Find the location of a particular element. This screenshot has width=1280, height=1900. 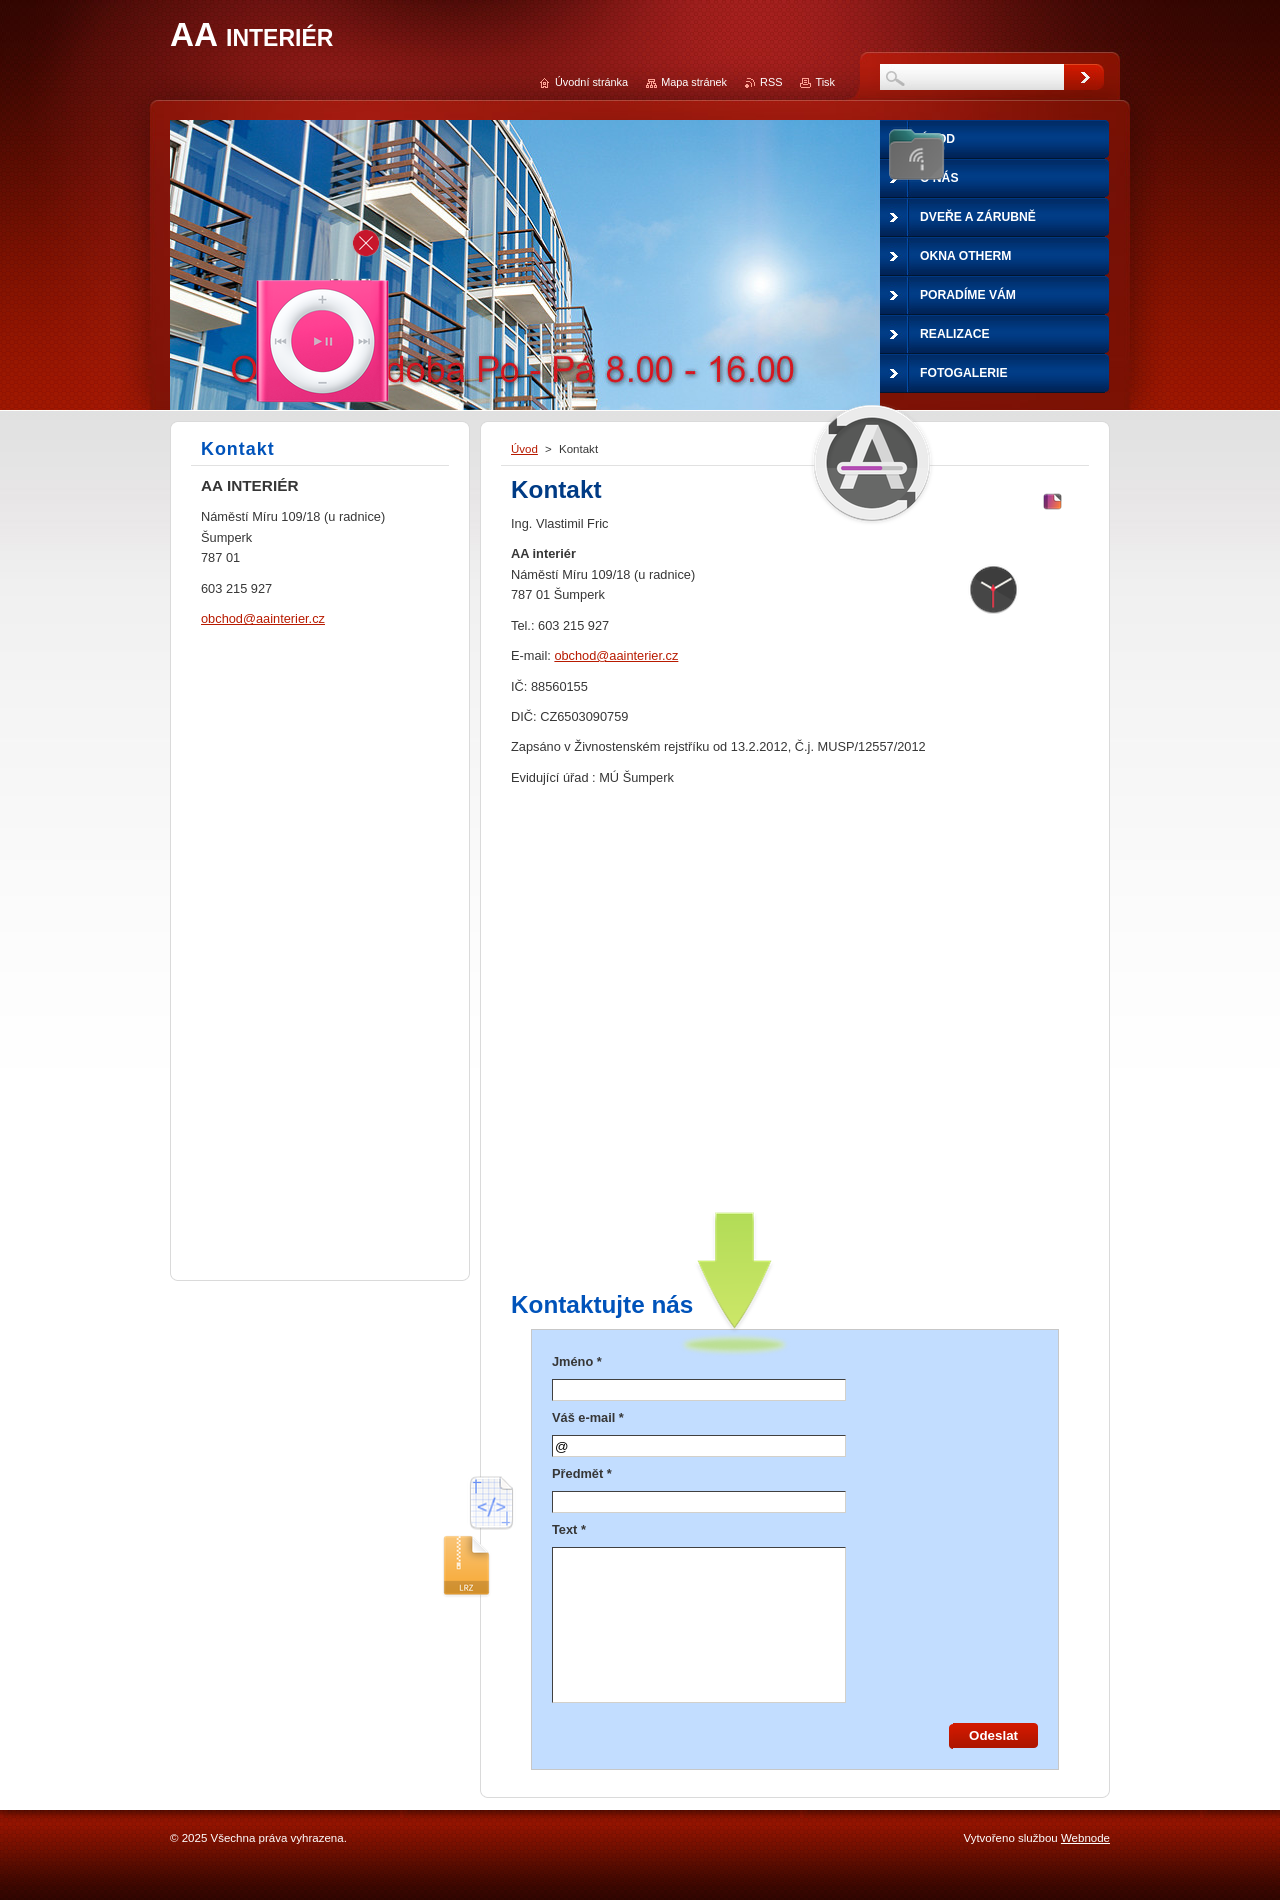

an html template file is located at coordinates (491, 1502).